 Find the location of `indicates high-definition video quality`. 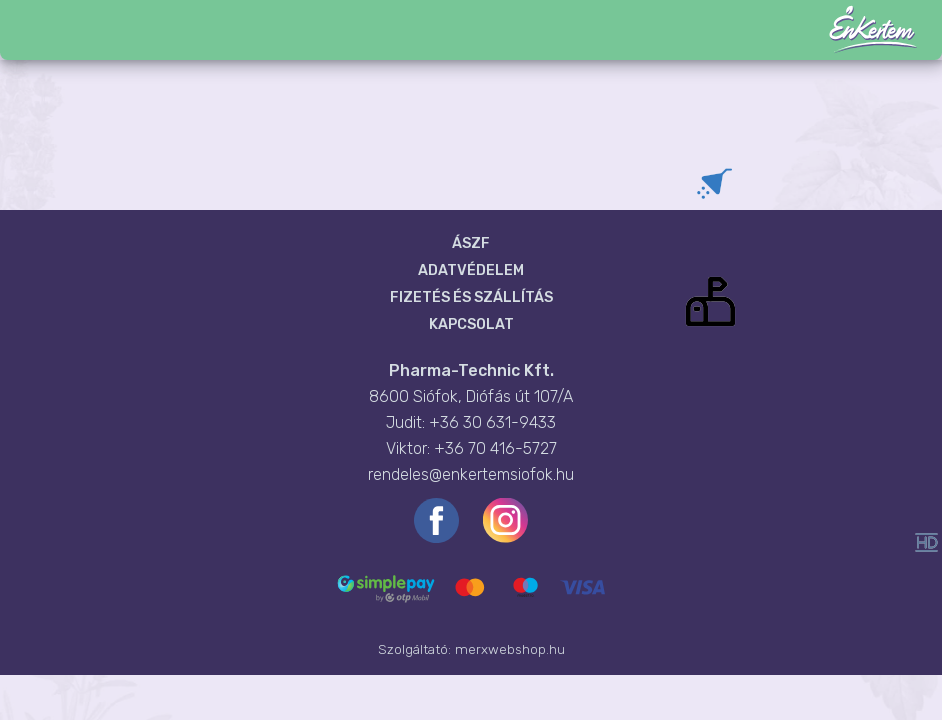

indicates high-definition video quality is located at coordinates (926, 542).